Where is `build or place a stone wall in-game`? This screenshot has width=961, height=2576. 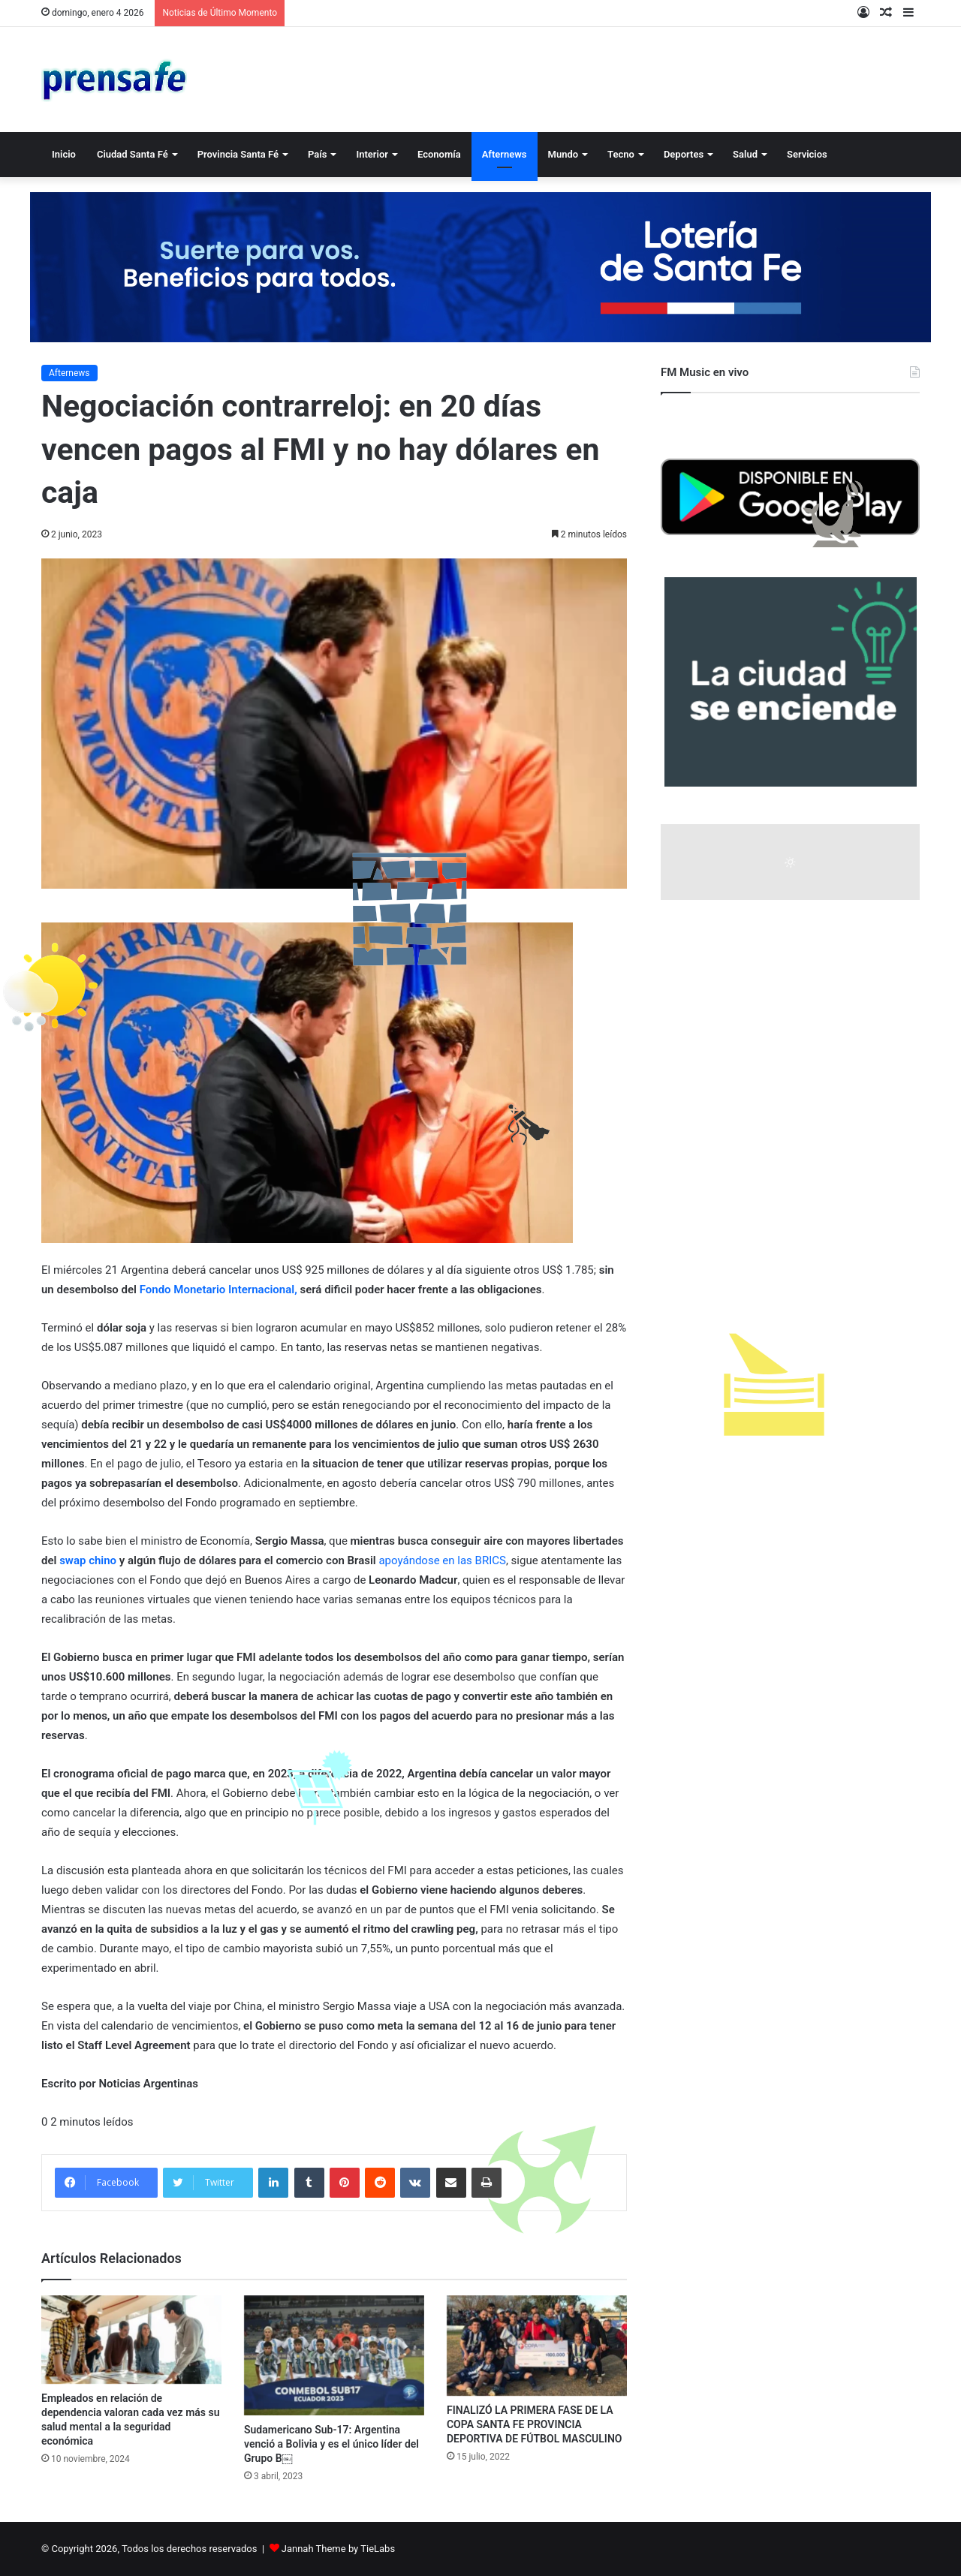 build or place a stone wall in-game is located at coordinates (409, 908).